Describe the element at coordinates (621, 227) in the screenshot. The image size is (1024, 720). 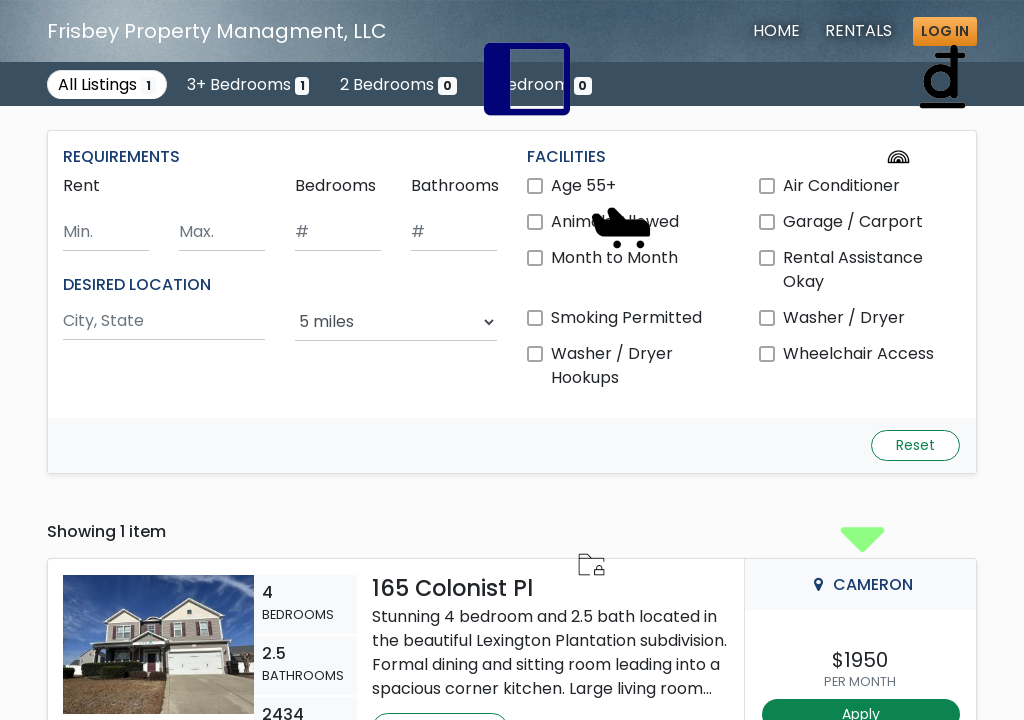
I see `flight is taxiing or preparing for departure` at that location.